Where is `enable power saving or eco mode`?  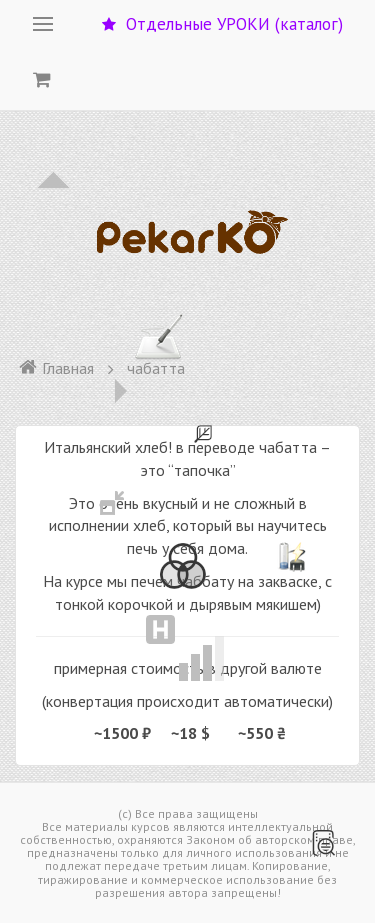
enable power saving or eco mode is located at coordinates (203, 434).